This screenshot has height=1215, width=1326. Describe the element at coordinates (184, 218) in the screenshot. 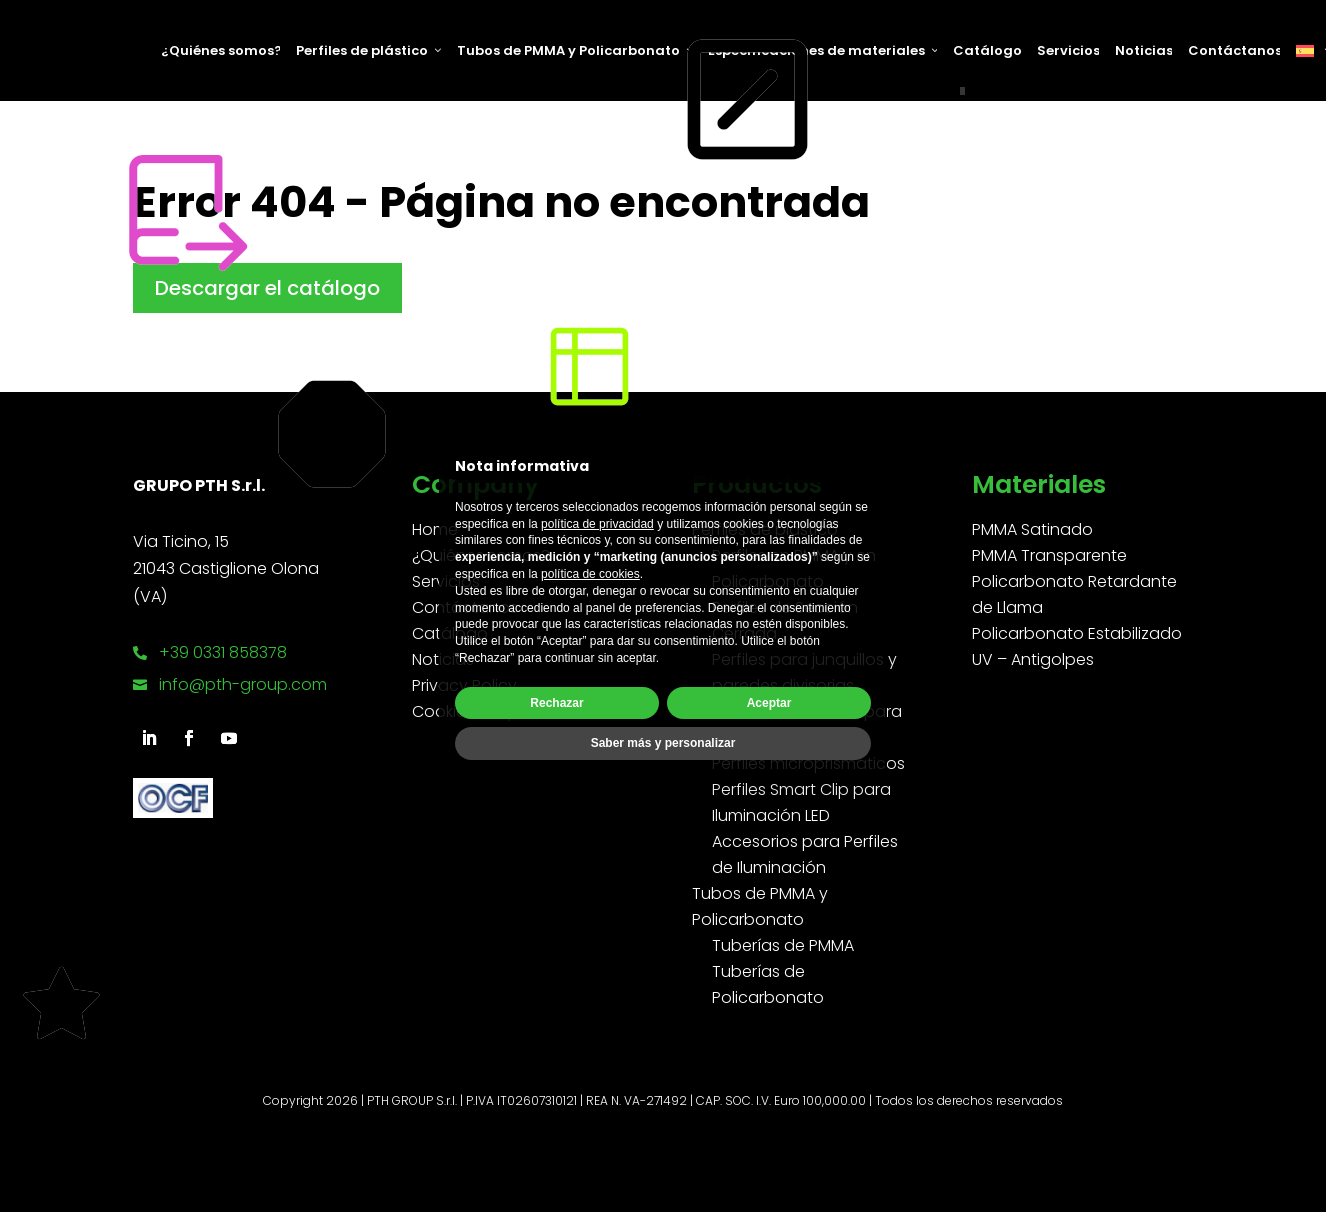

I see `pull changes from a remote repository` at that location.